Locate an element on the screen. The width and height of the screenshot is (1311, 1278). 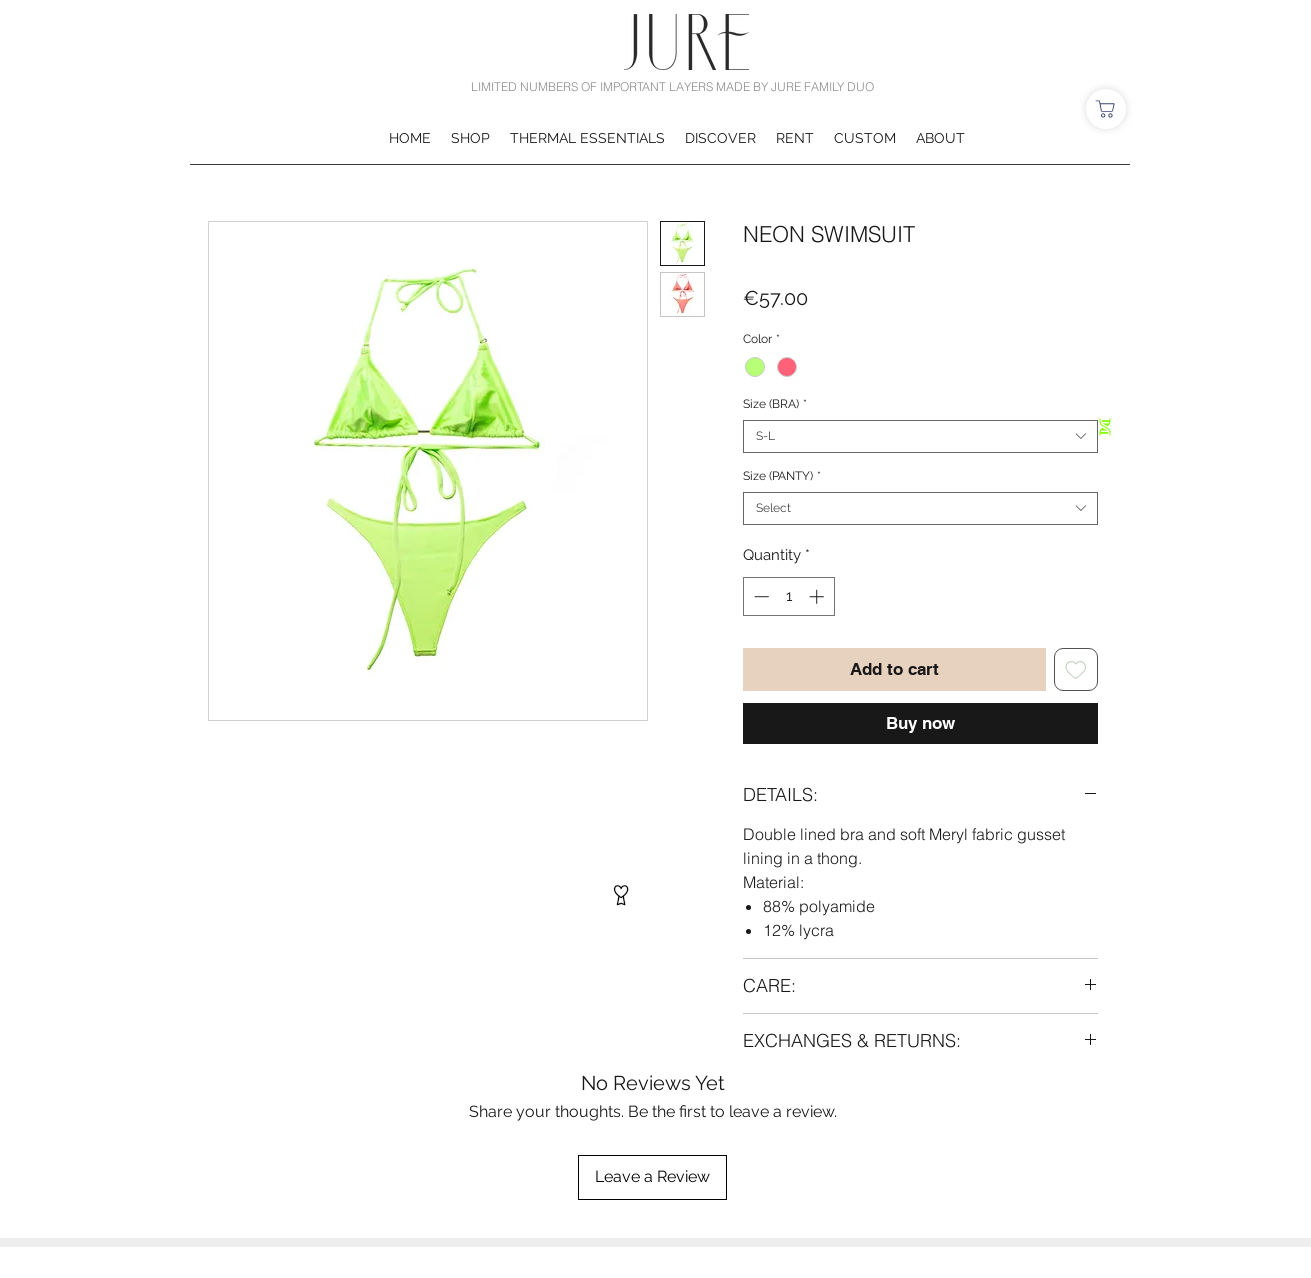
view sponsor tiers and levels is located at coordinates (621, 895).